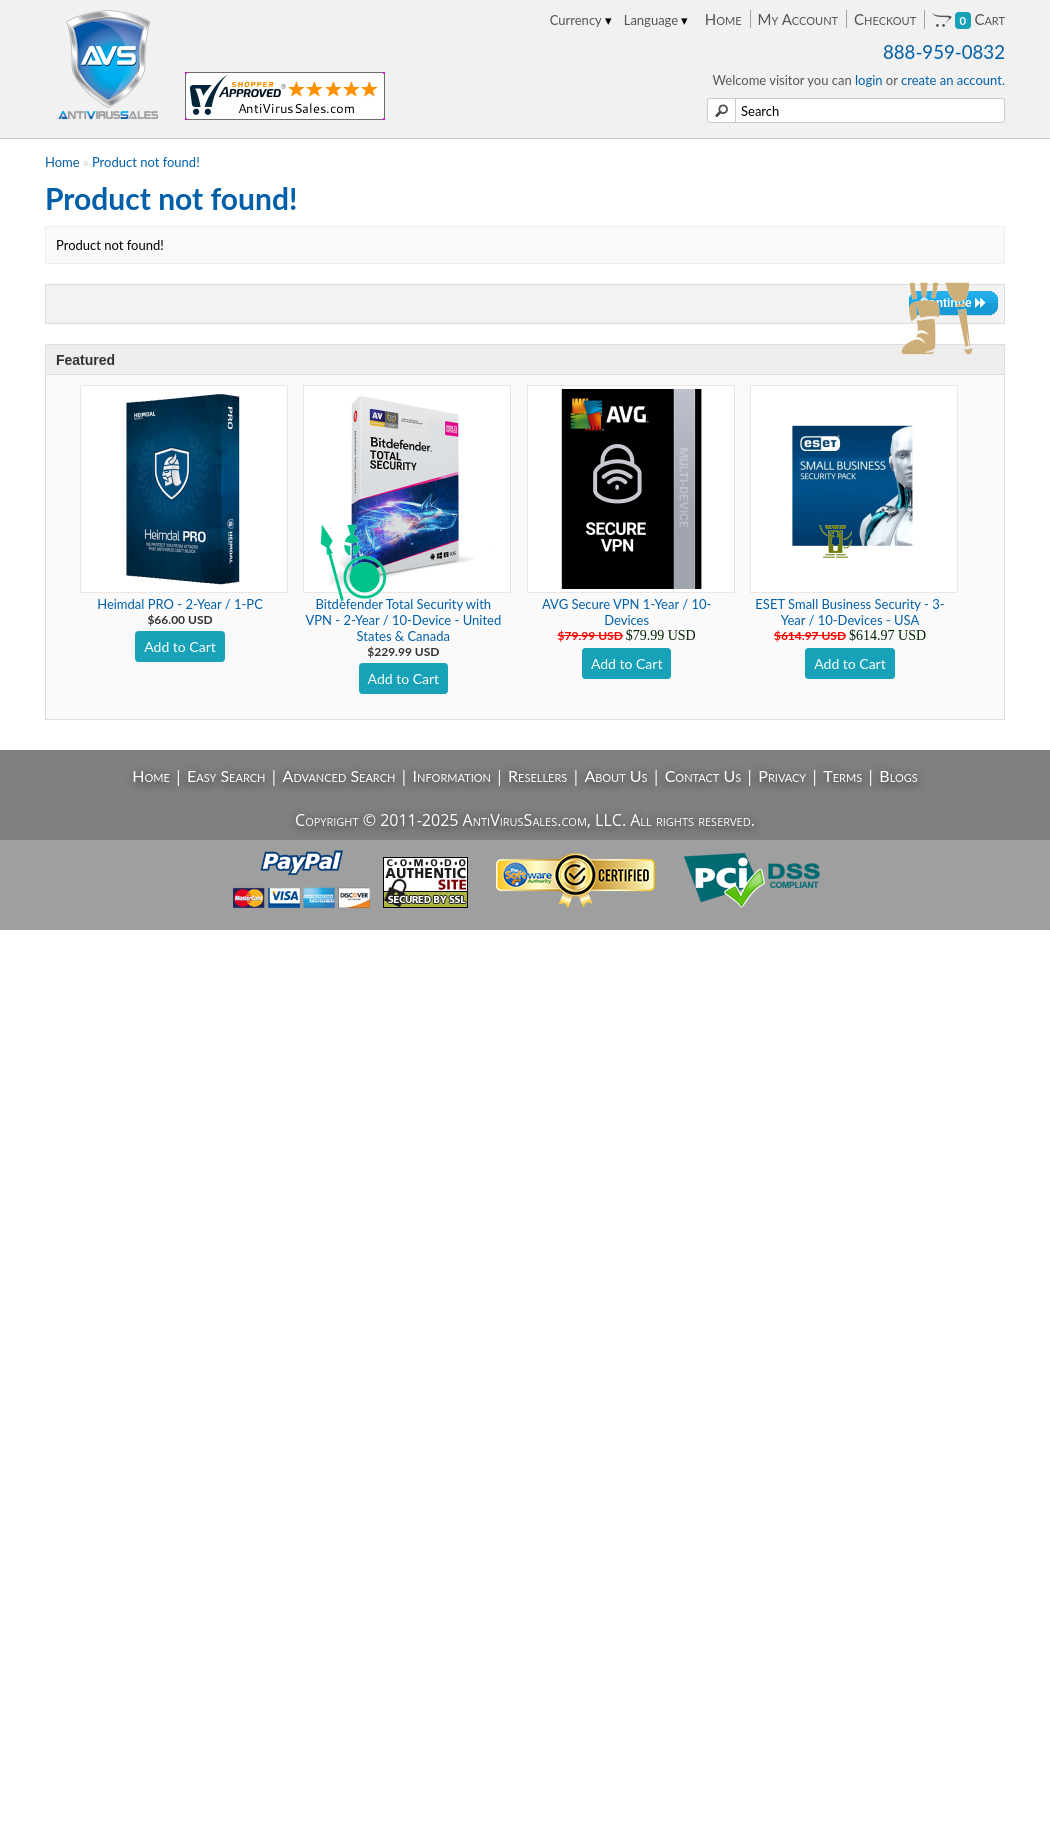  I want to click on select spartan warrior class or faction, so click(349, 561).